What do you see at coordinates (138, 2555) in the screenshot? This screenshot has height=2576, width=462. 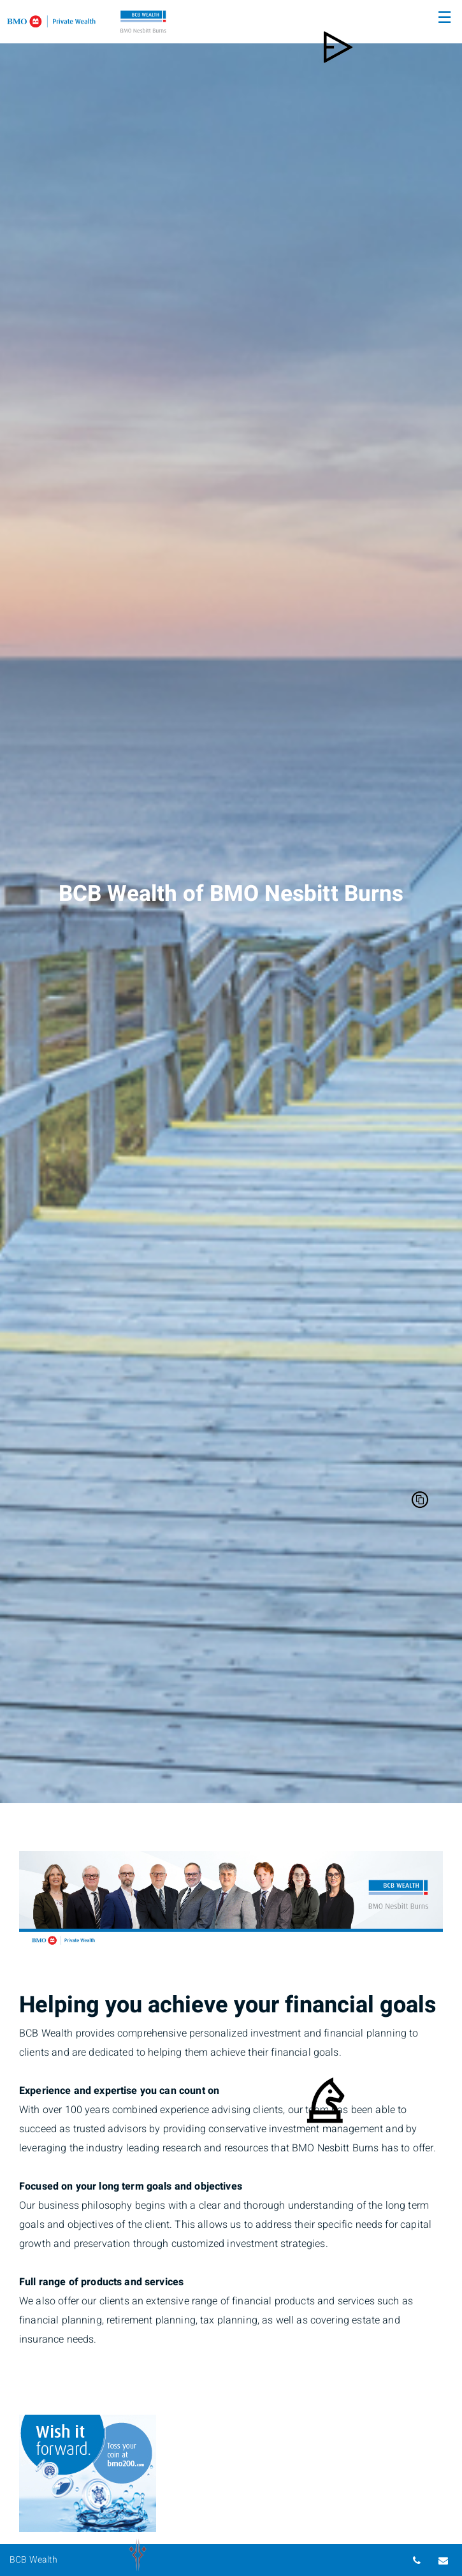 I see `fulcrum app logo` at bounding box center [138, 2555].